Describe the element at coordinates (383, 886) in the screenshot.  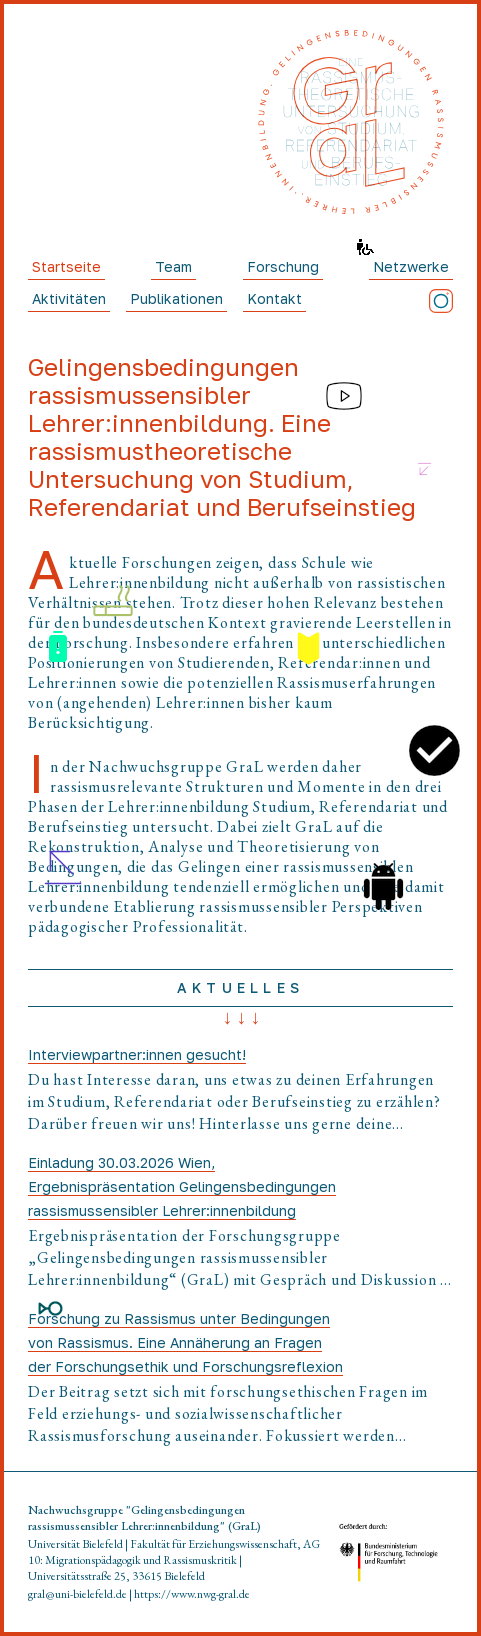
I see `android device or operating system indicator` at that location.